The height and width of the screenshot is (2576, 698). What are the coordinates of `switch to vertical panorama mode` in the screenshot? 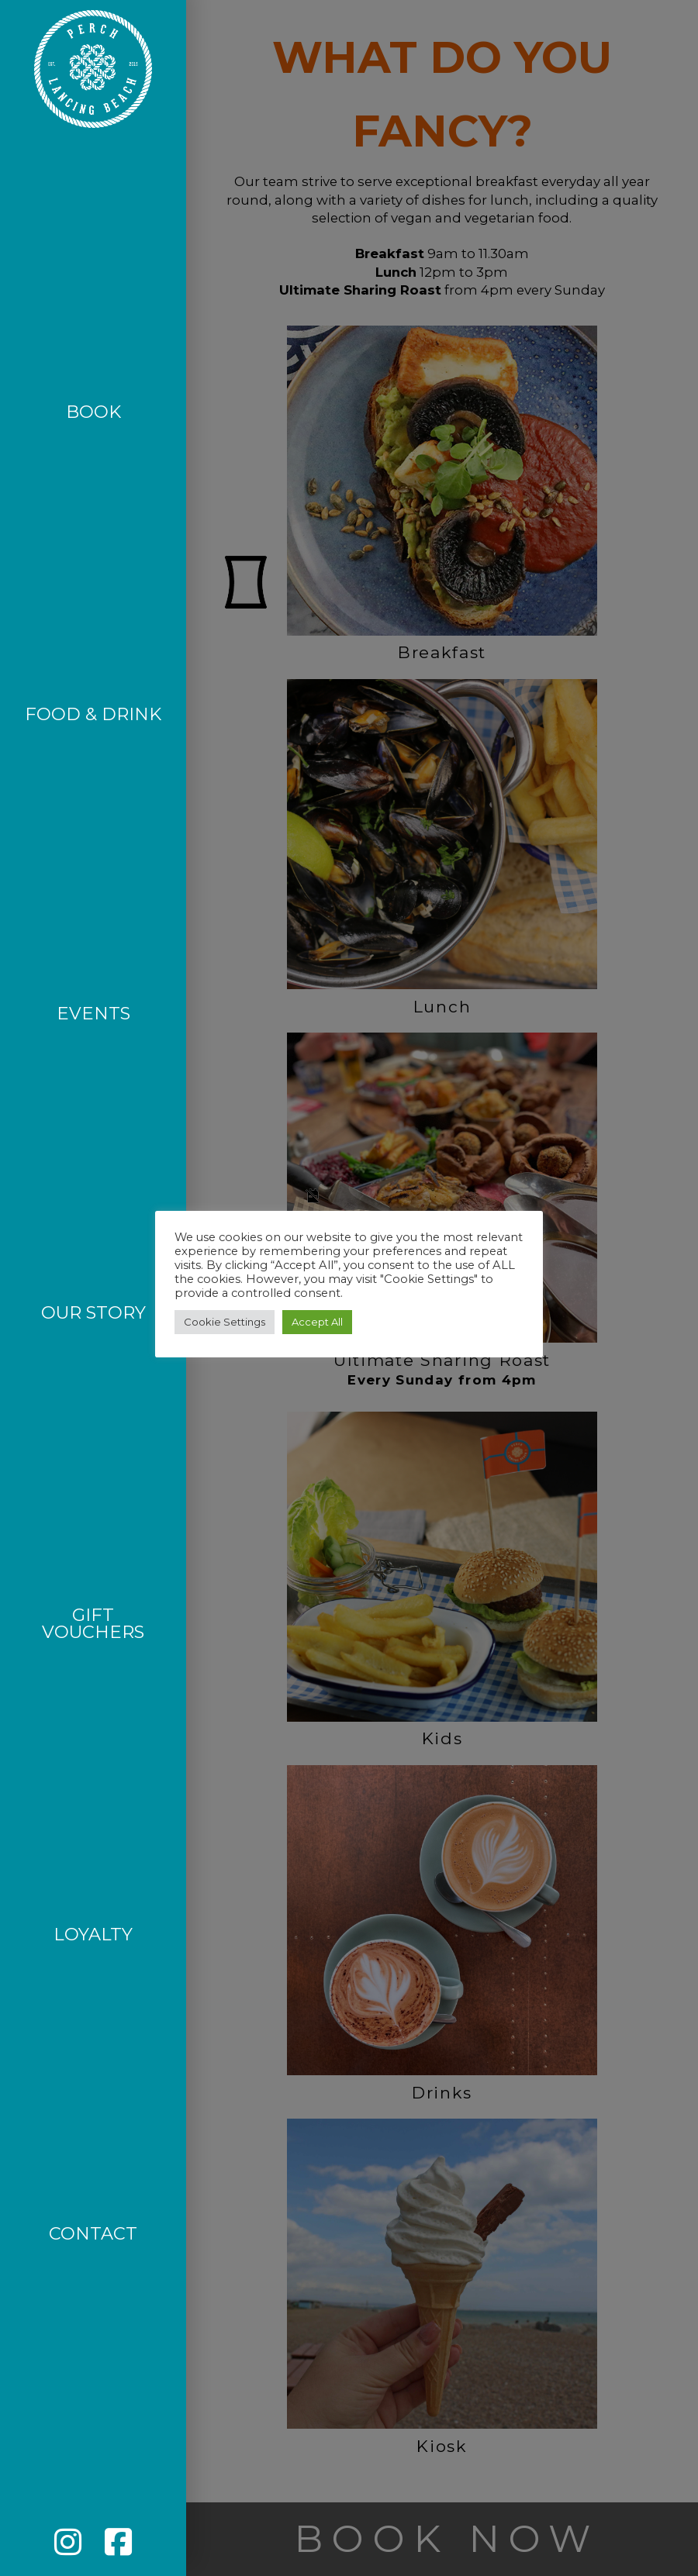 It's located at (246, 582).